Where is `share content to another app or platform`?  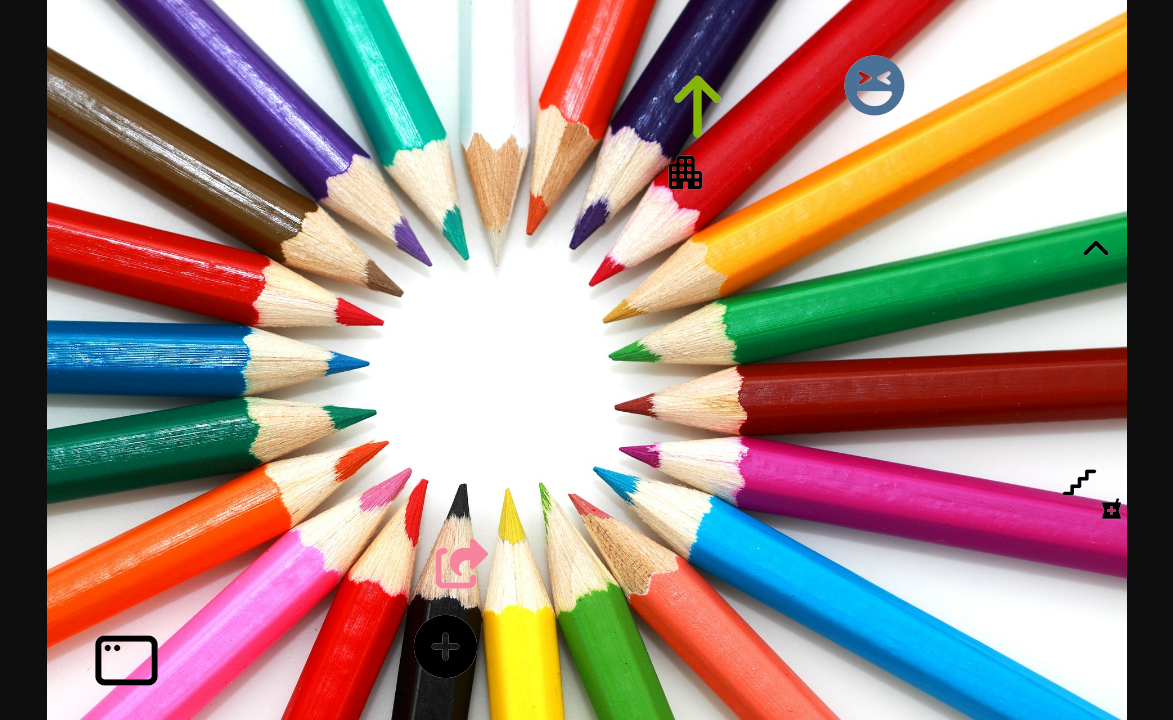 share content to another app or platform is located at coordinates (460, 563).